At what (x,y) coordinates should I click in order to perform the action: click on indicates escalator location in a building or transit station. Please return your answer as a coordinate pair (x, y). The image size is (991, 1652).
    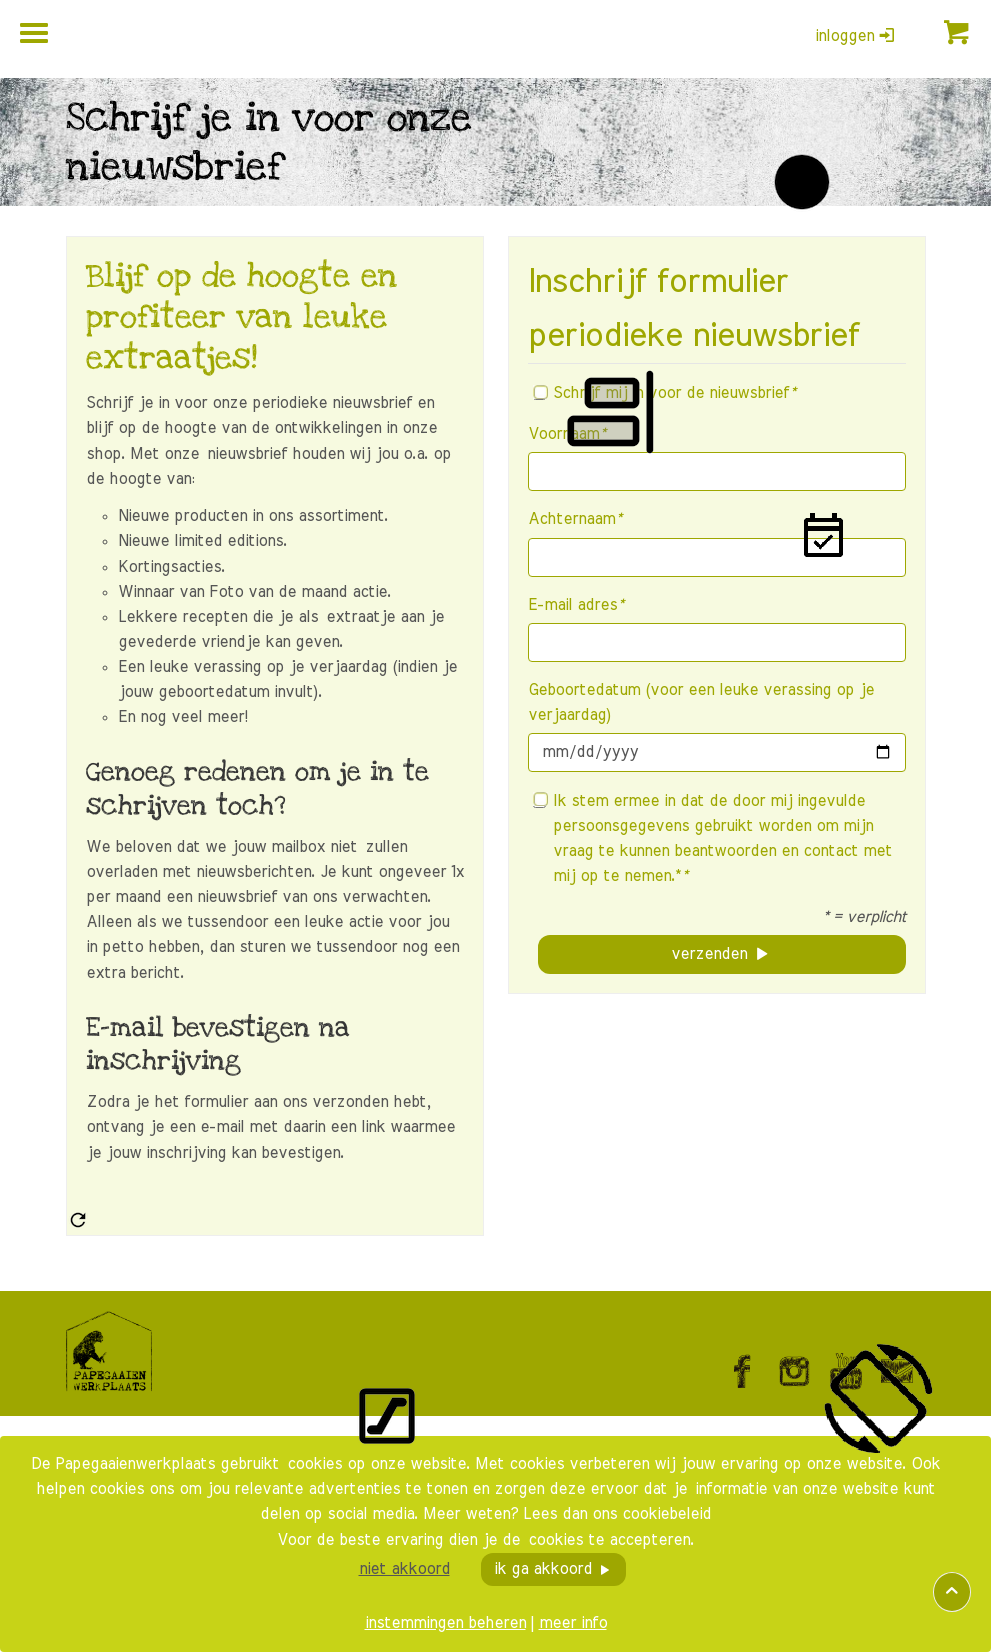
    Looking at the image, I should click on (387, 1416).